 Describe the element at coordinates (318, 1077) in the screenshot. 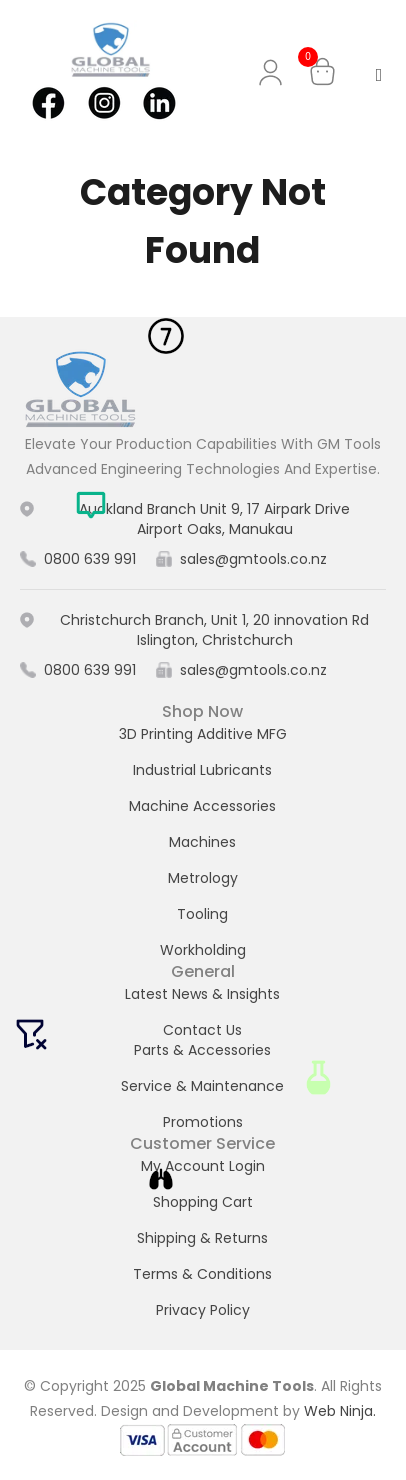

I see `access laboratory or science features` at that location.